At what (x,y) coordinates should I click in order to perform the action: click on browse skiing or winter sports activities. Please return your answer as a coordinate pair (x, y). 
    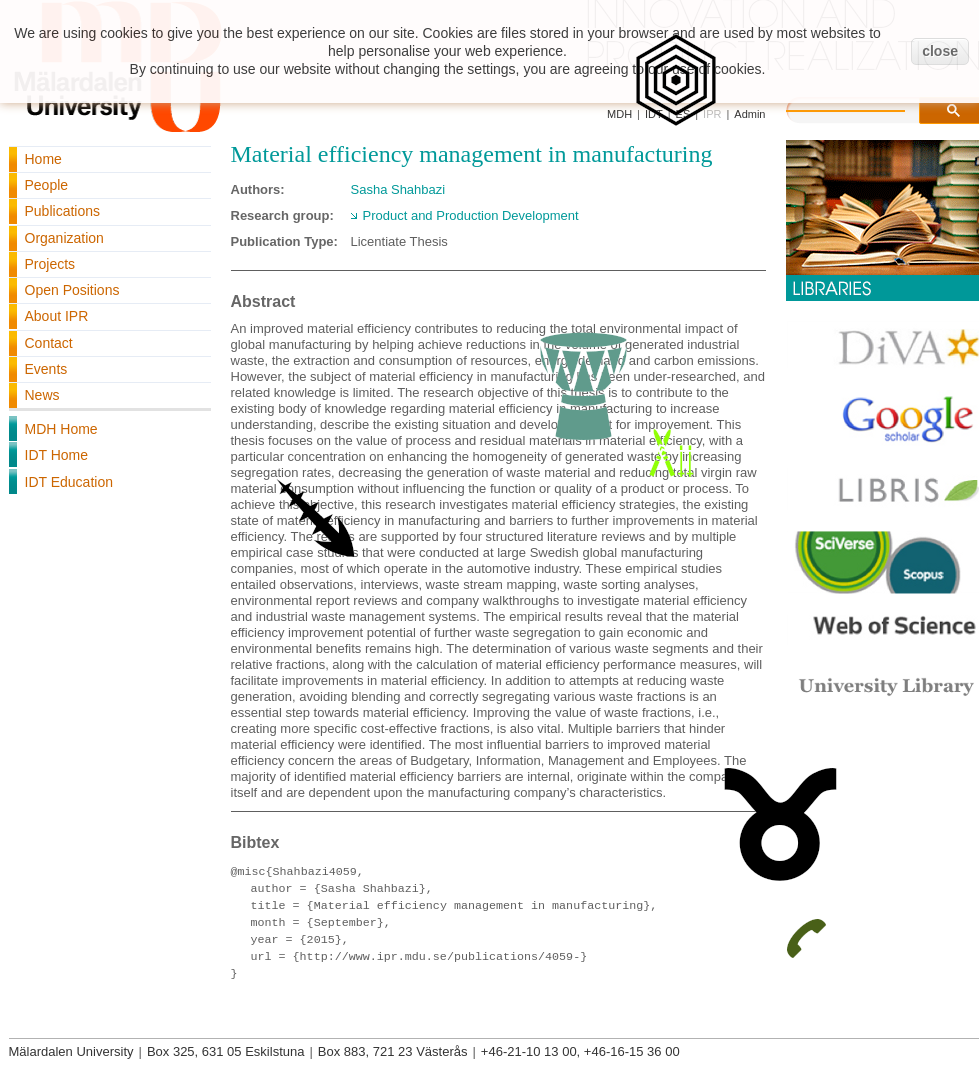
    Looking at the image, I should click on (670, 453).